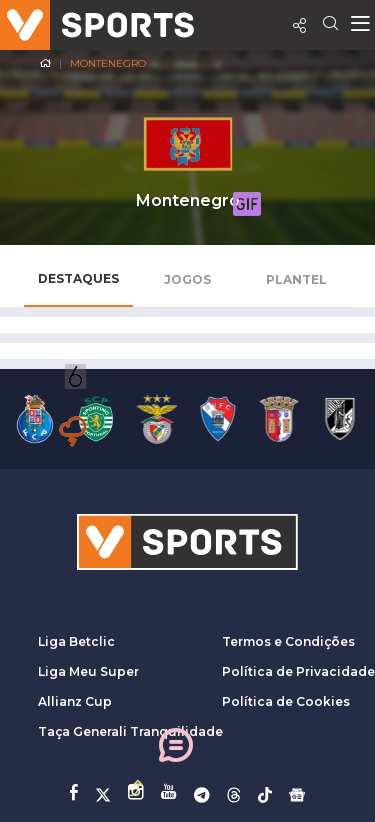 The height and width of the screenshot is (822, 375). Describe the element at coordinates (136, 788) in the screenshot. I see `navigate back and up in a menu hierarchy` at that location.